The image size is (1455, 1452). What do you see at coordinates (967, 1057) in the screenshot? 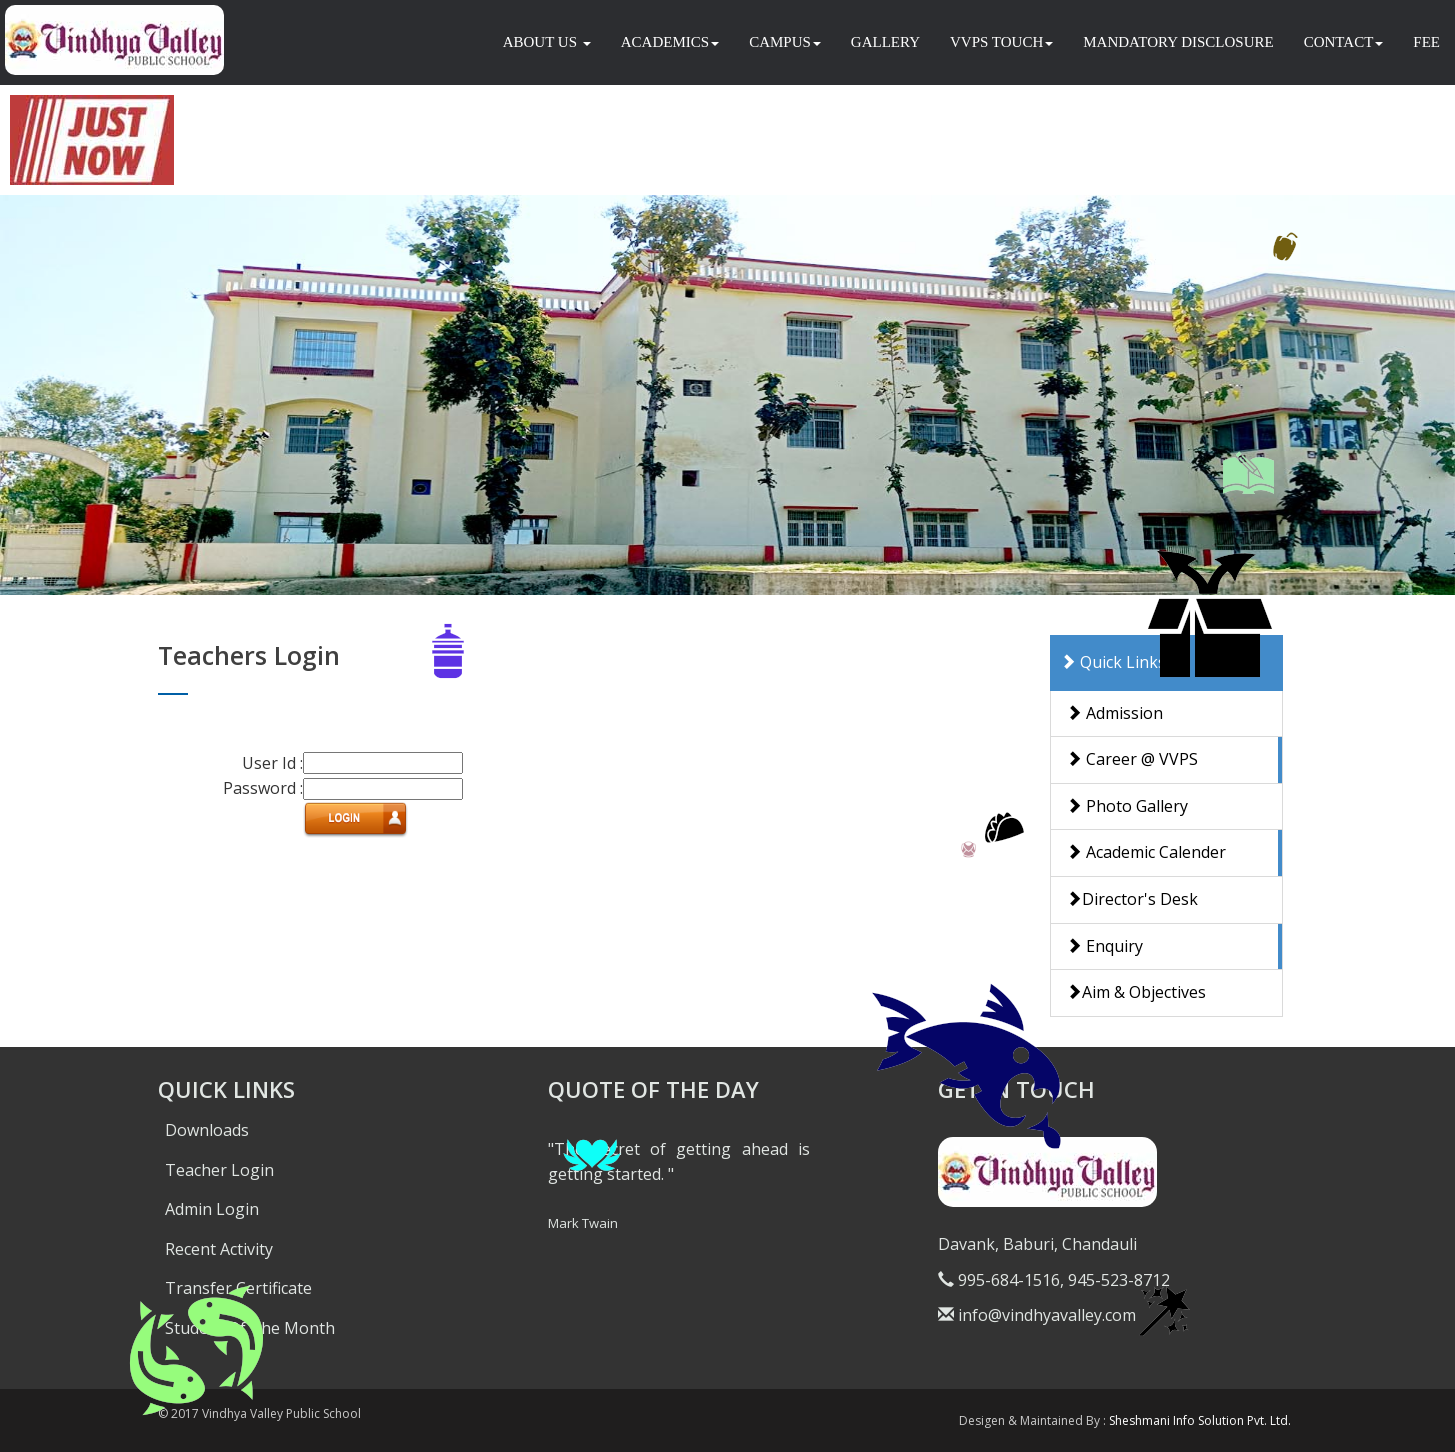
I see `indicates predator-prey relationship in a game` at bounding box center [967, 1057].